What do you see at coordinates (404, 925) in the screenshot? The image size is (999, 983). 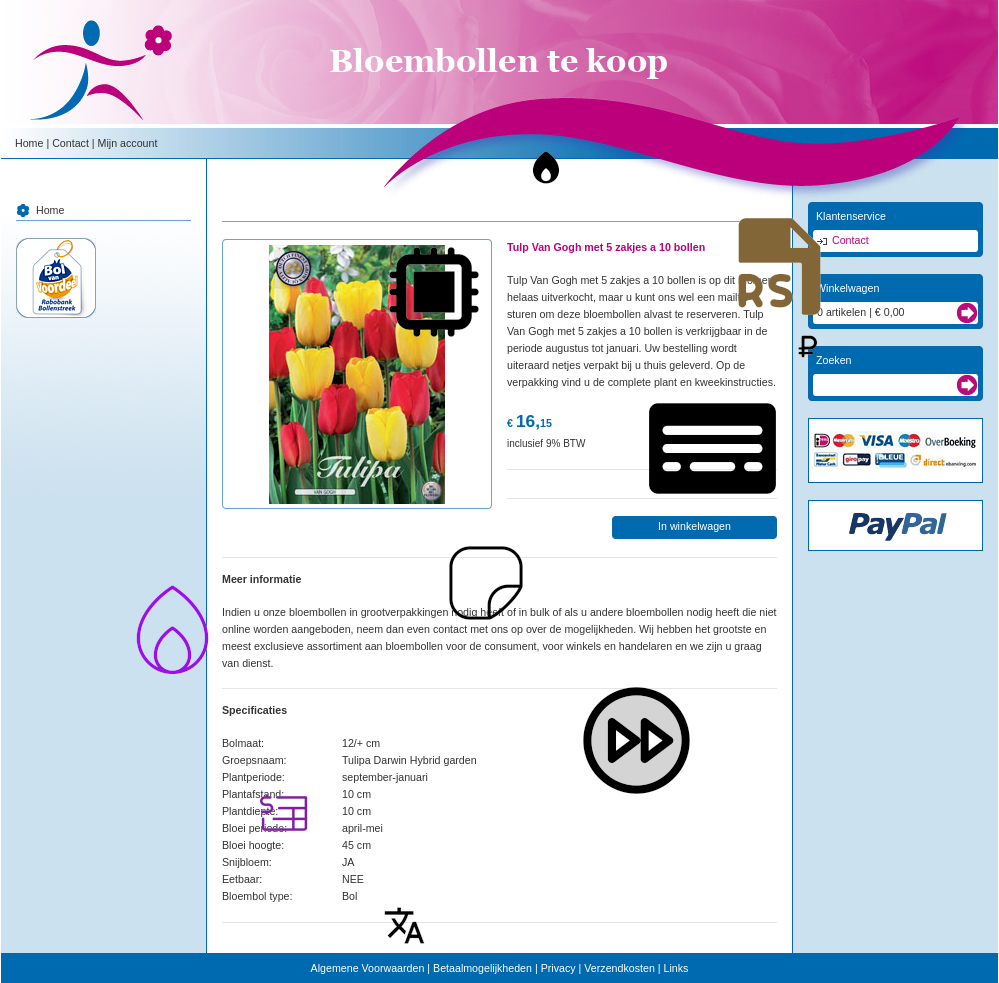 I see `translate text to another language` at bounding box center [404, 925].